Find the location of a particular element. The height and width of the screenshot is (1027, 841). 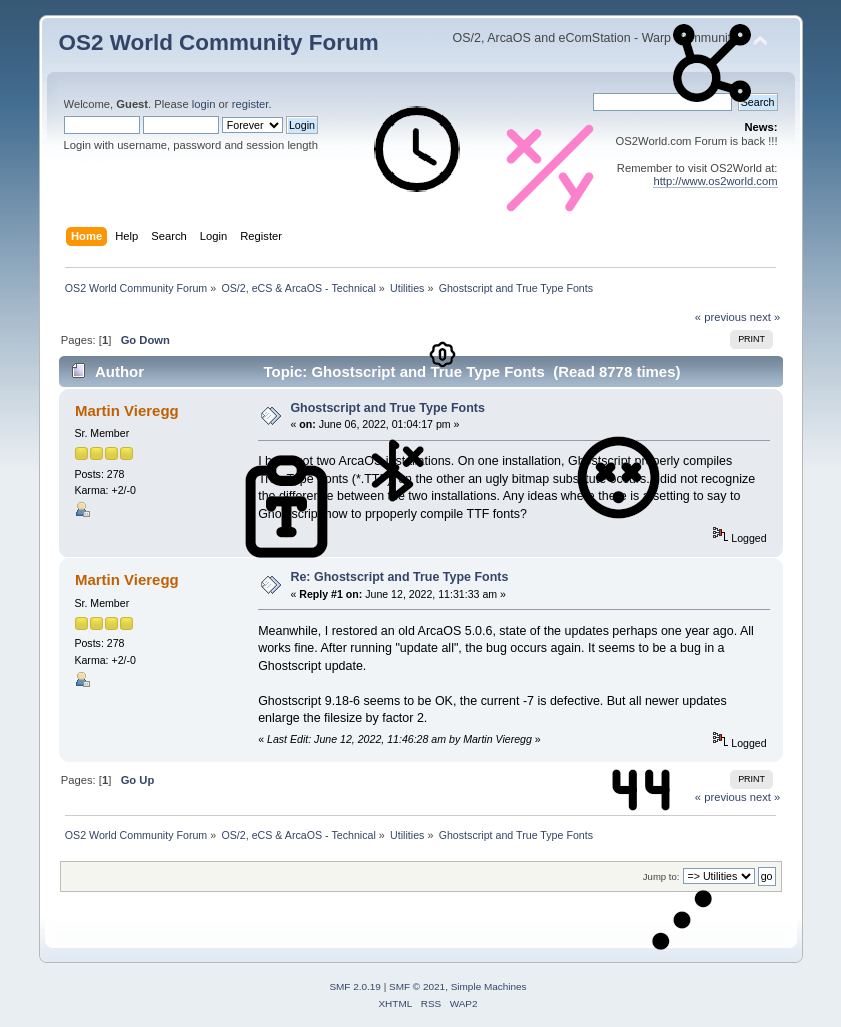

bluetooth is disabled or turned off is located at coordinates (392, 470).